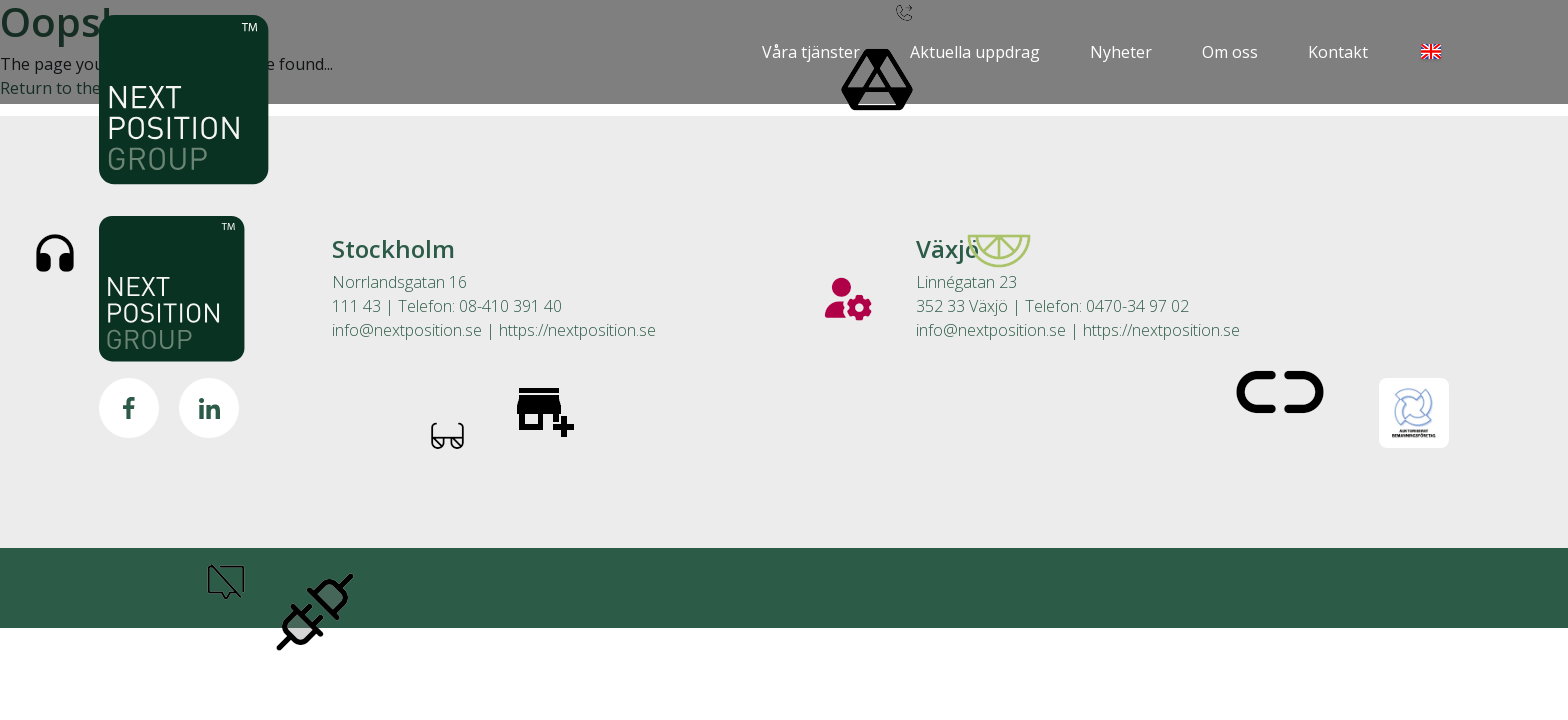  I want to click on toggle sunglasses or eyewear filter, so click(447, 436).